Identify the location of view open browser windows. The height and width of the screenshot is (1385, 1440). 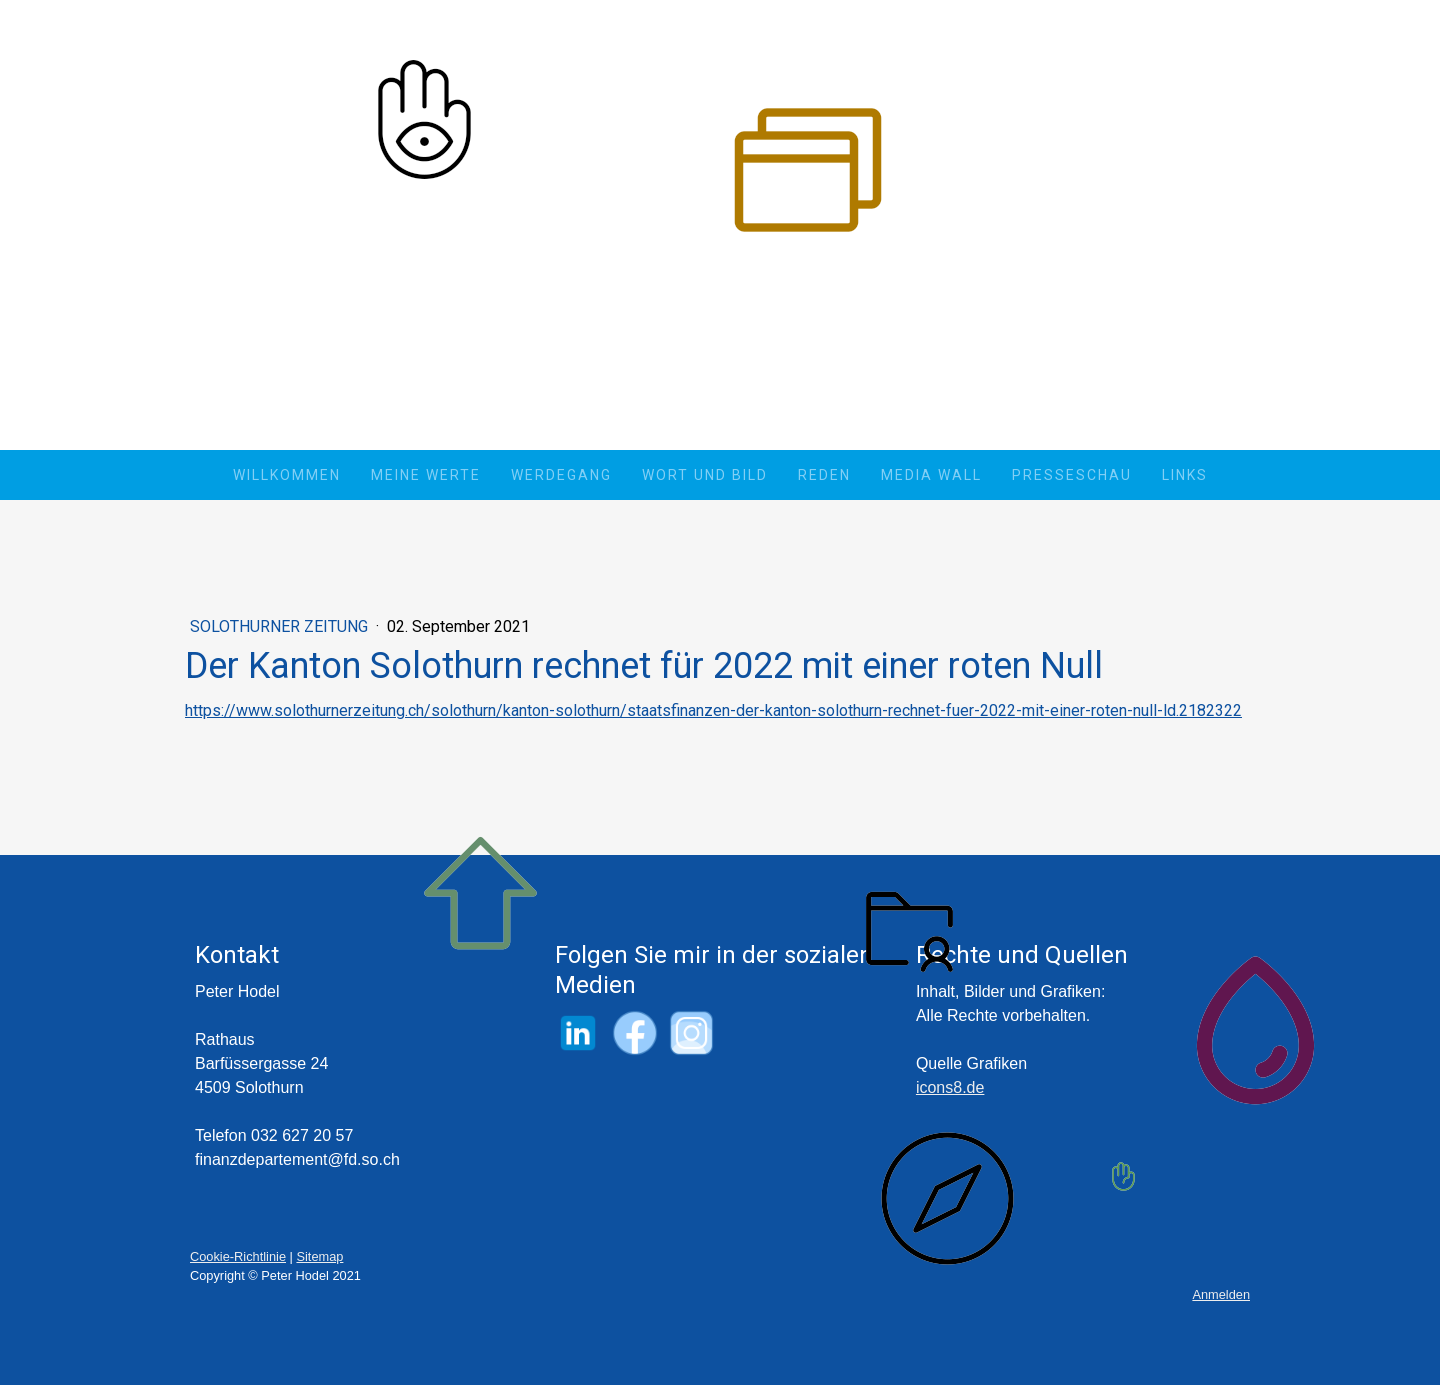
(808, 170).